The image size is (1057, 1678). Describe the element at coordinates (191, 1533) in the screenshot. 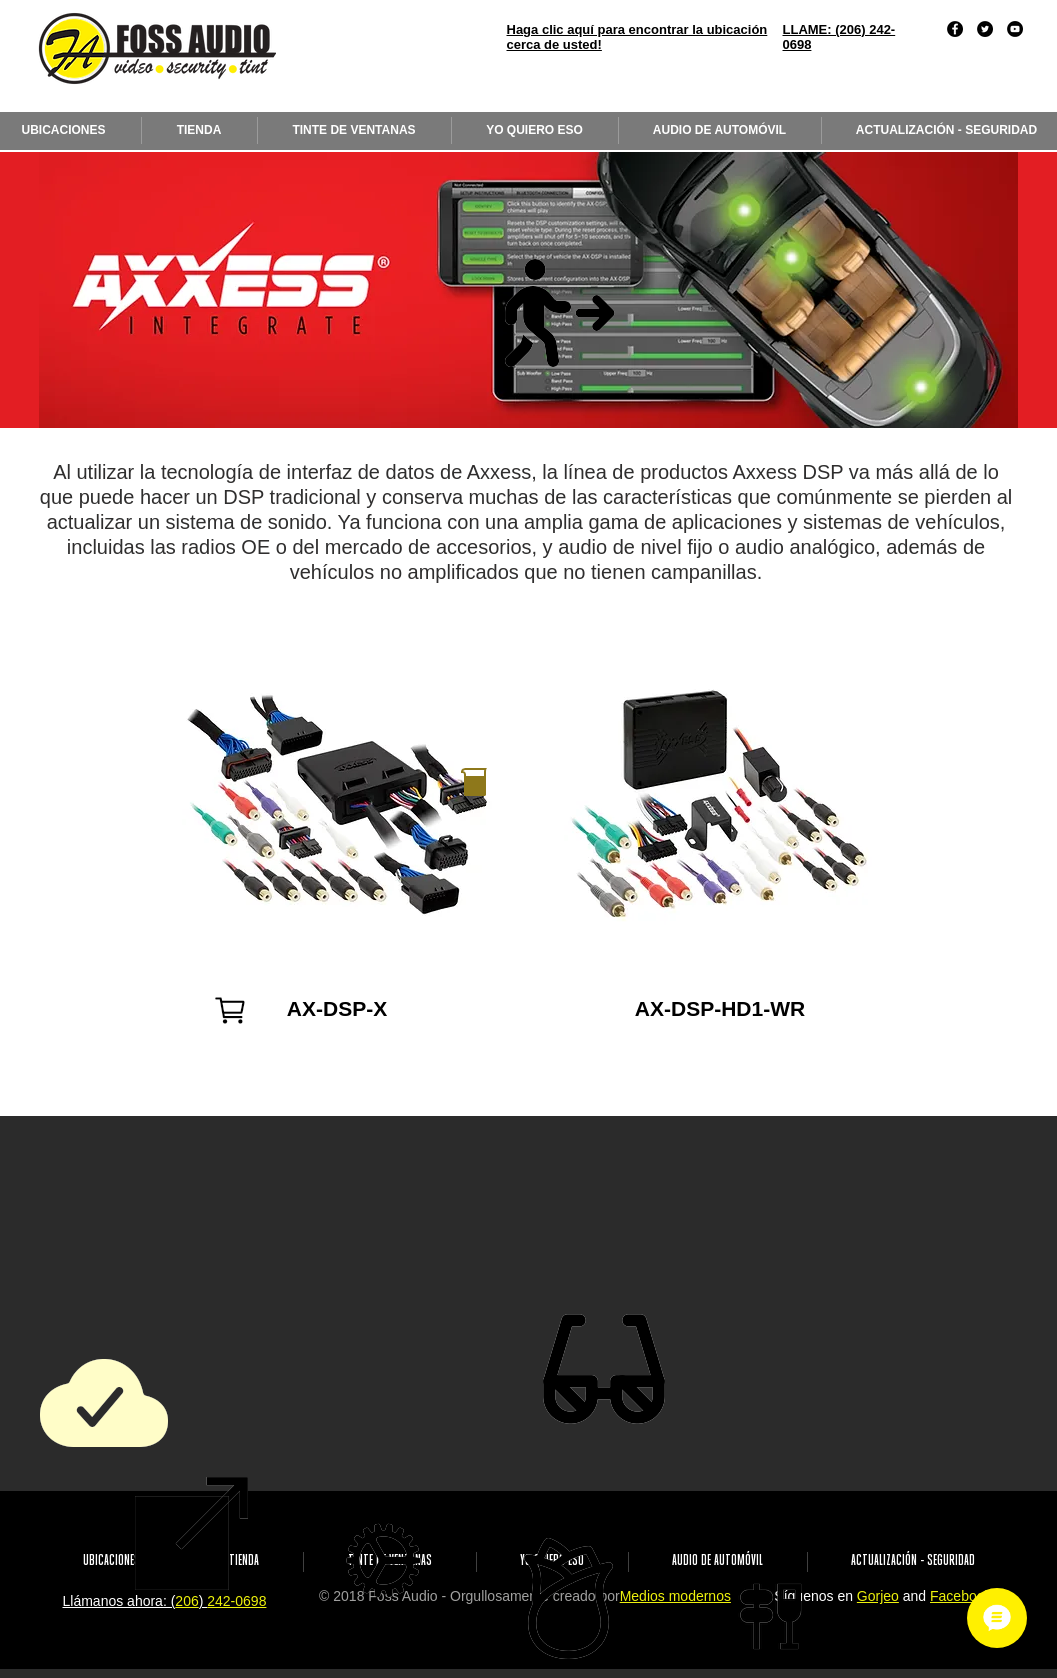

I see `open link in new window` at that location.